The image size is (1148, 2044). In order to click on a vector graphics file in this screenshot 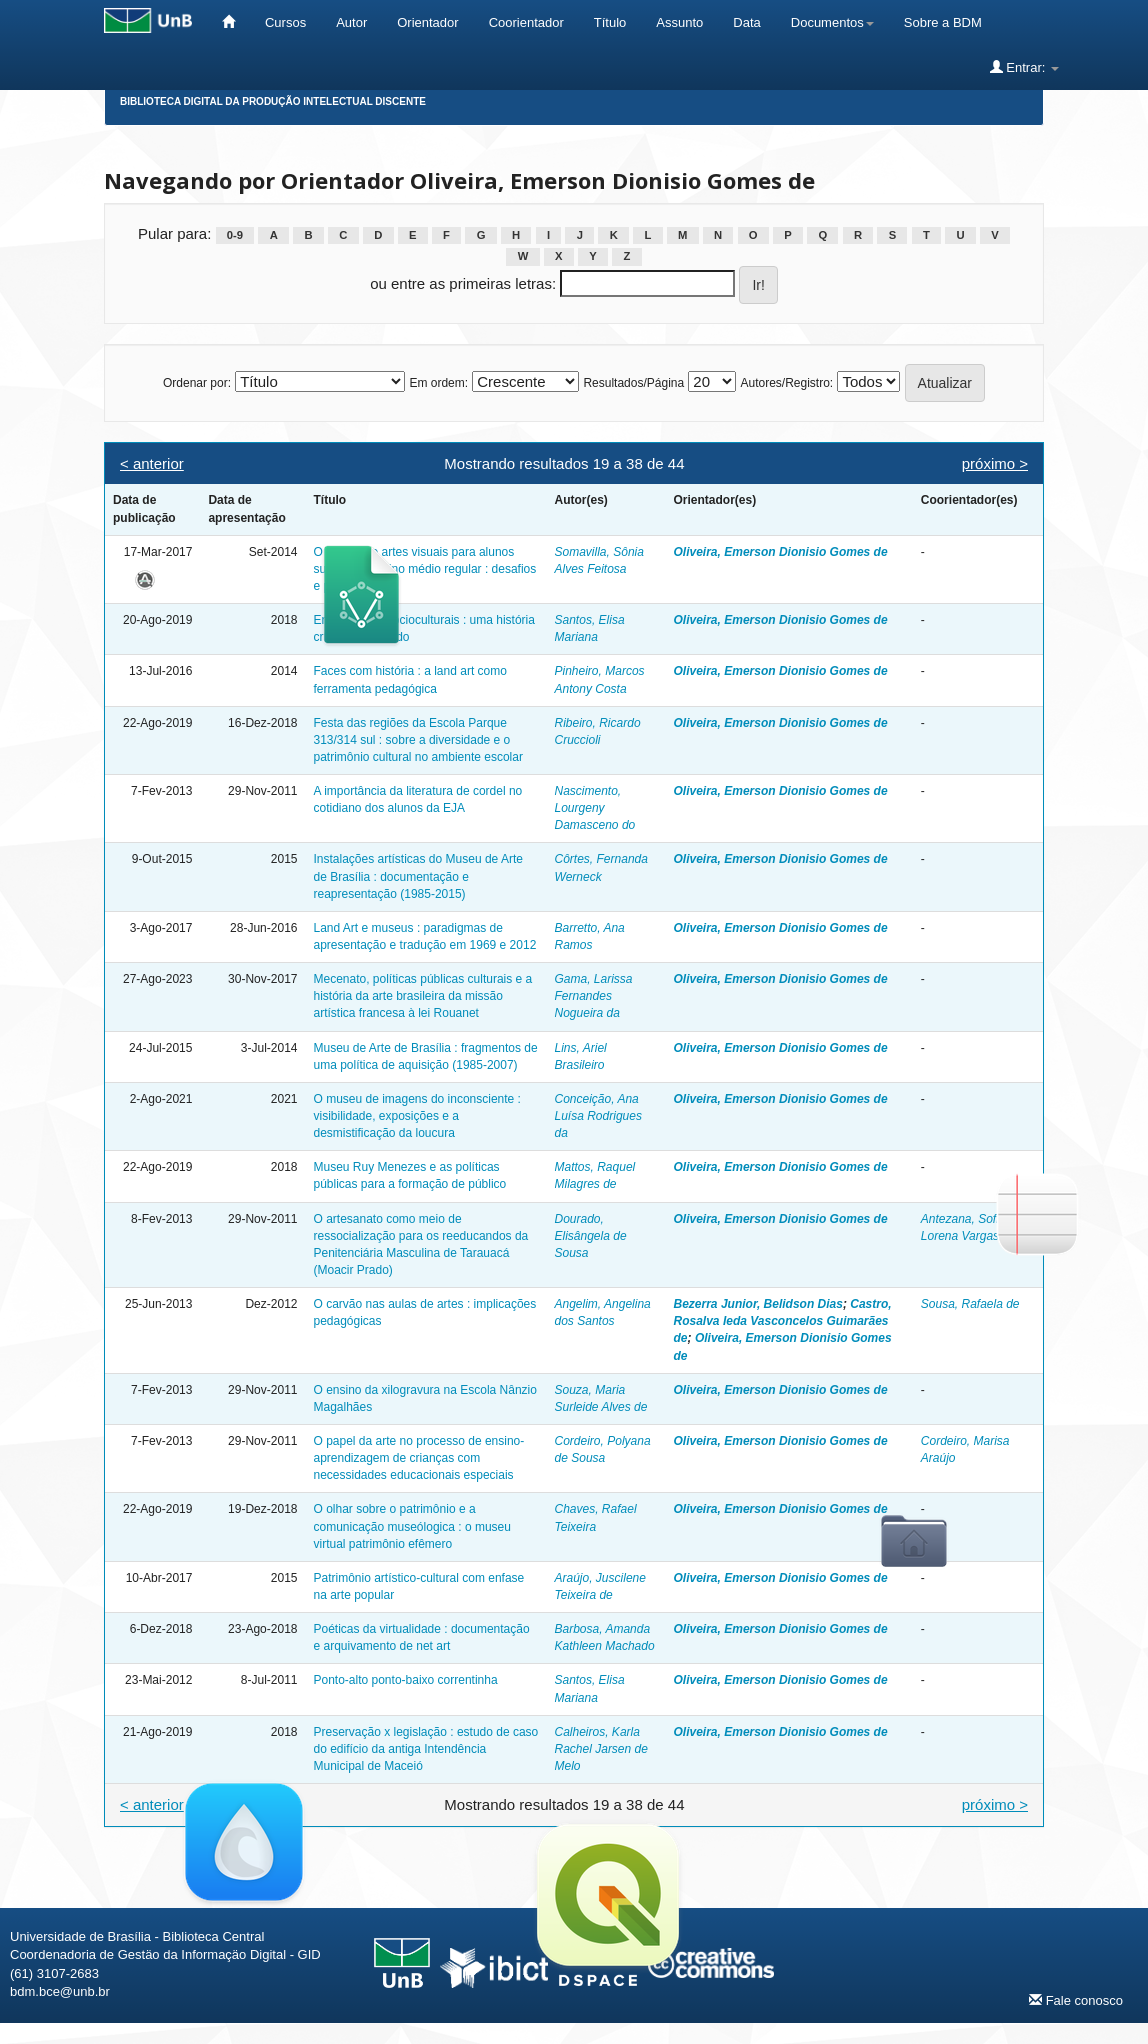, I will do `click(361, 594)`.